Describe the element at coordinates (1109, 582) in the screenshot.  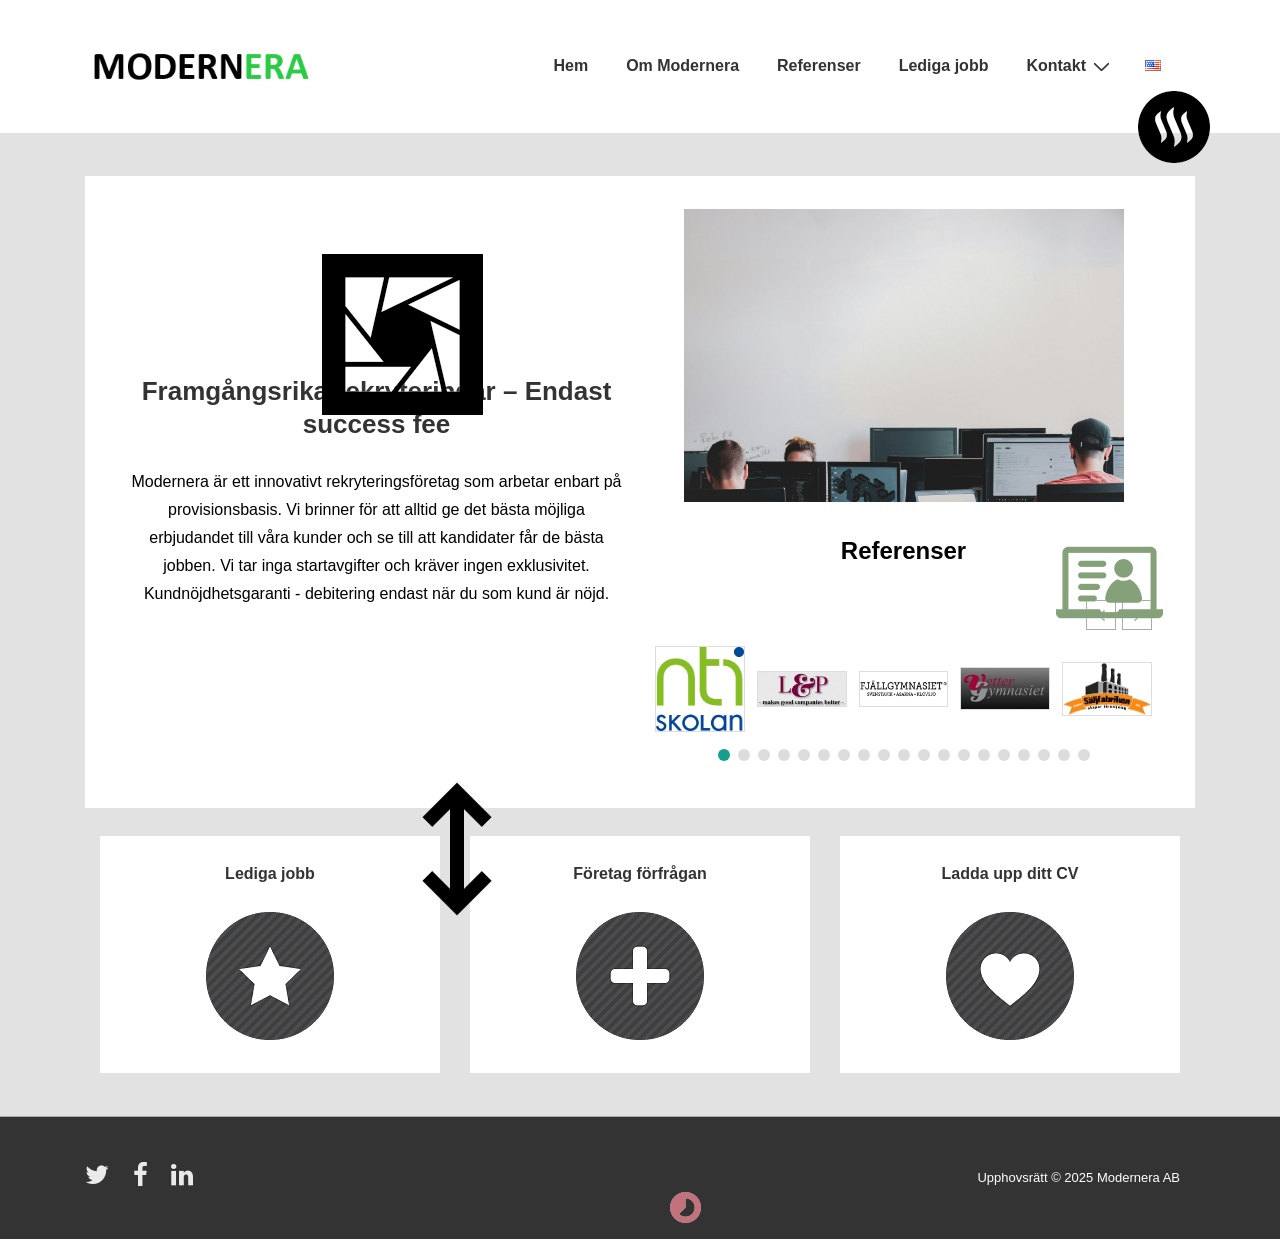
I see `open the Codementor app or website` at that location.